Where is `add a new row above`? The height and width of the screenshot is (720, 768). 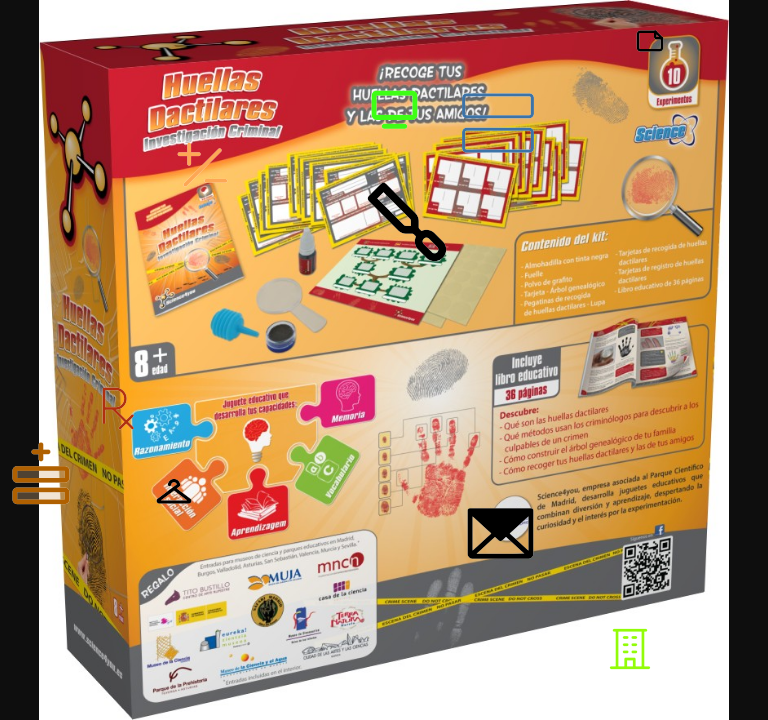
add a new row above is located at coordinates (41, 478).